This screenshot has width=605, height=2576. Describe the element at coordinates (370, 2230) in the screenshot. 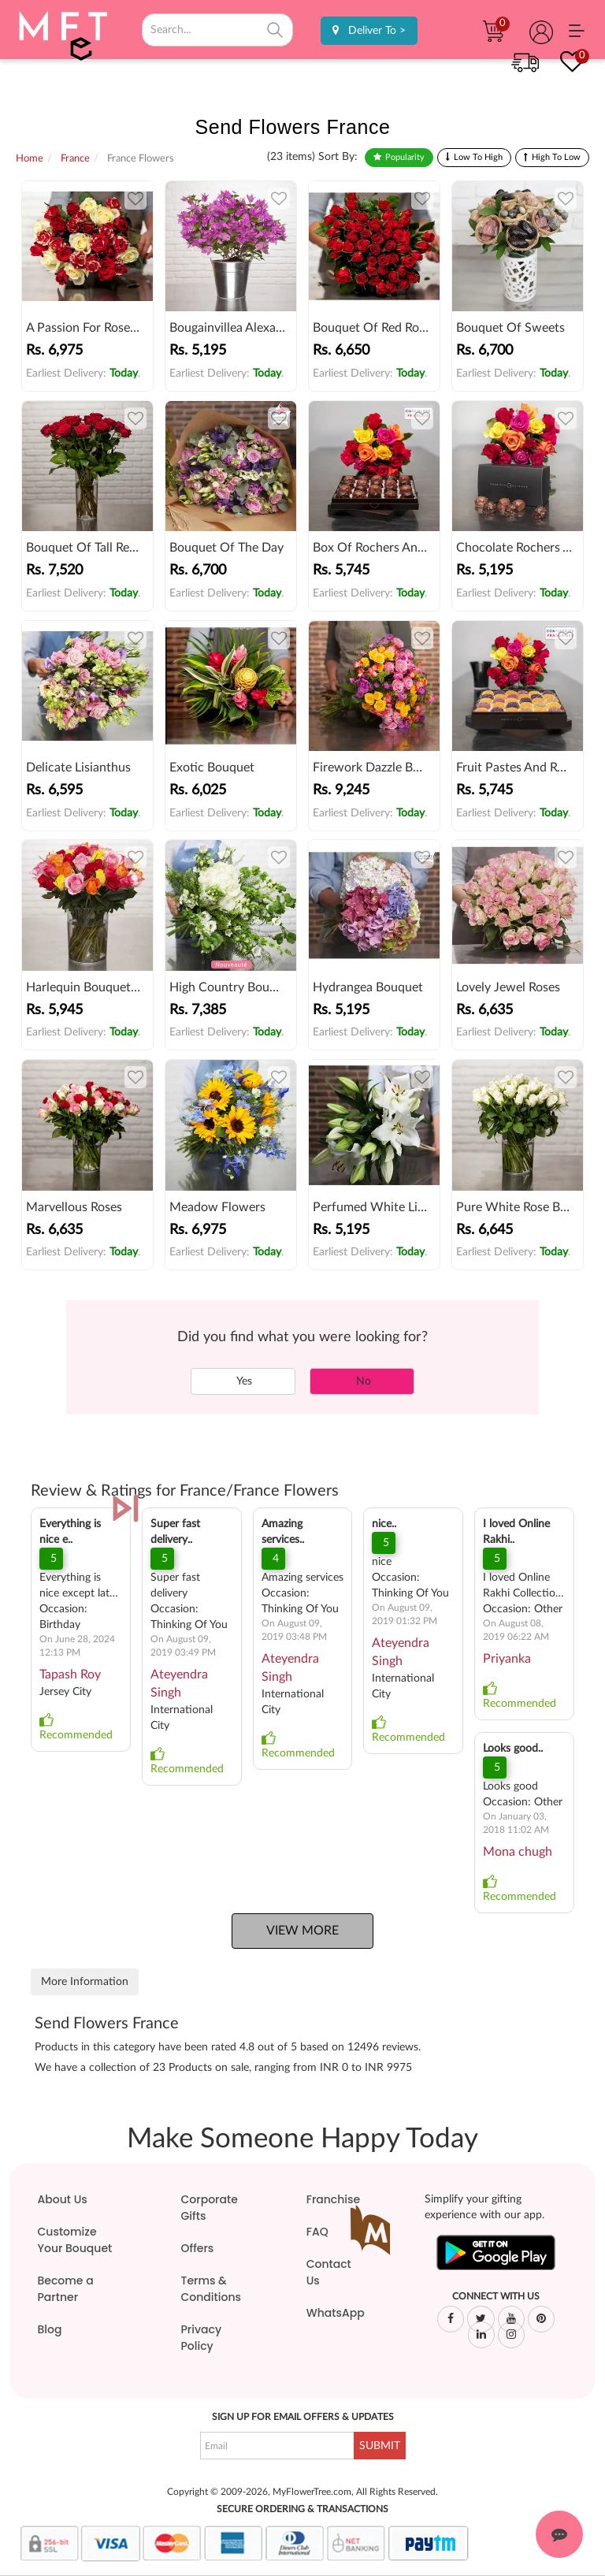

I see `access PubMed medical research database` at that location.